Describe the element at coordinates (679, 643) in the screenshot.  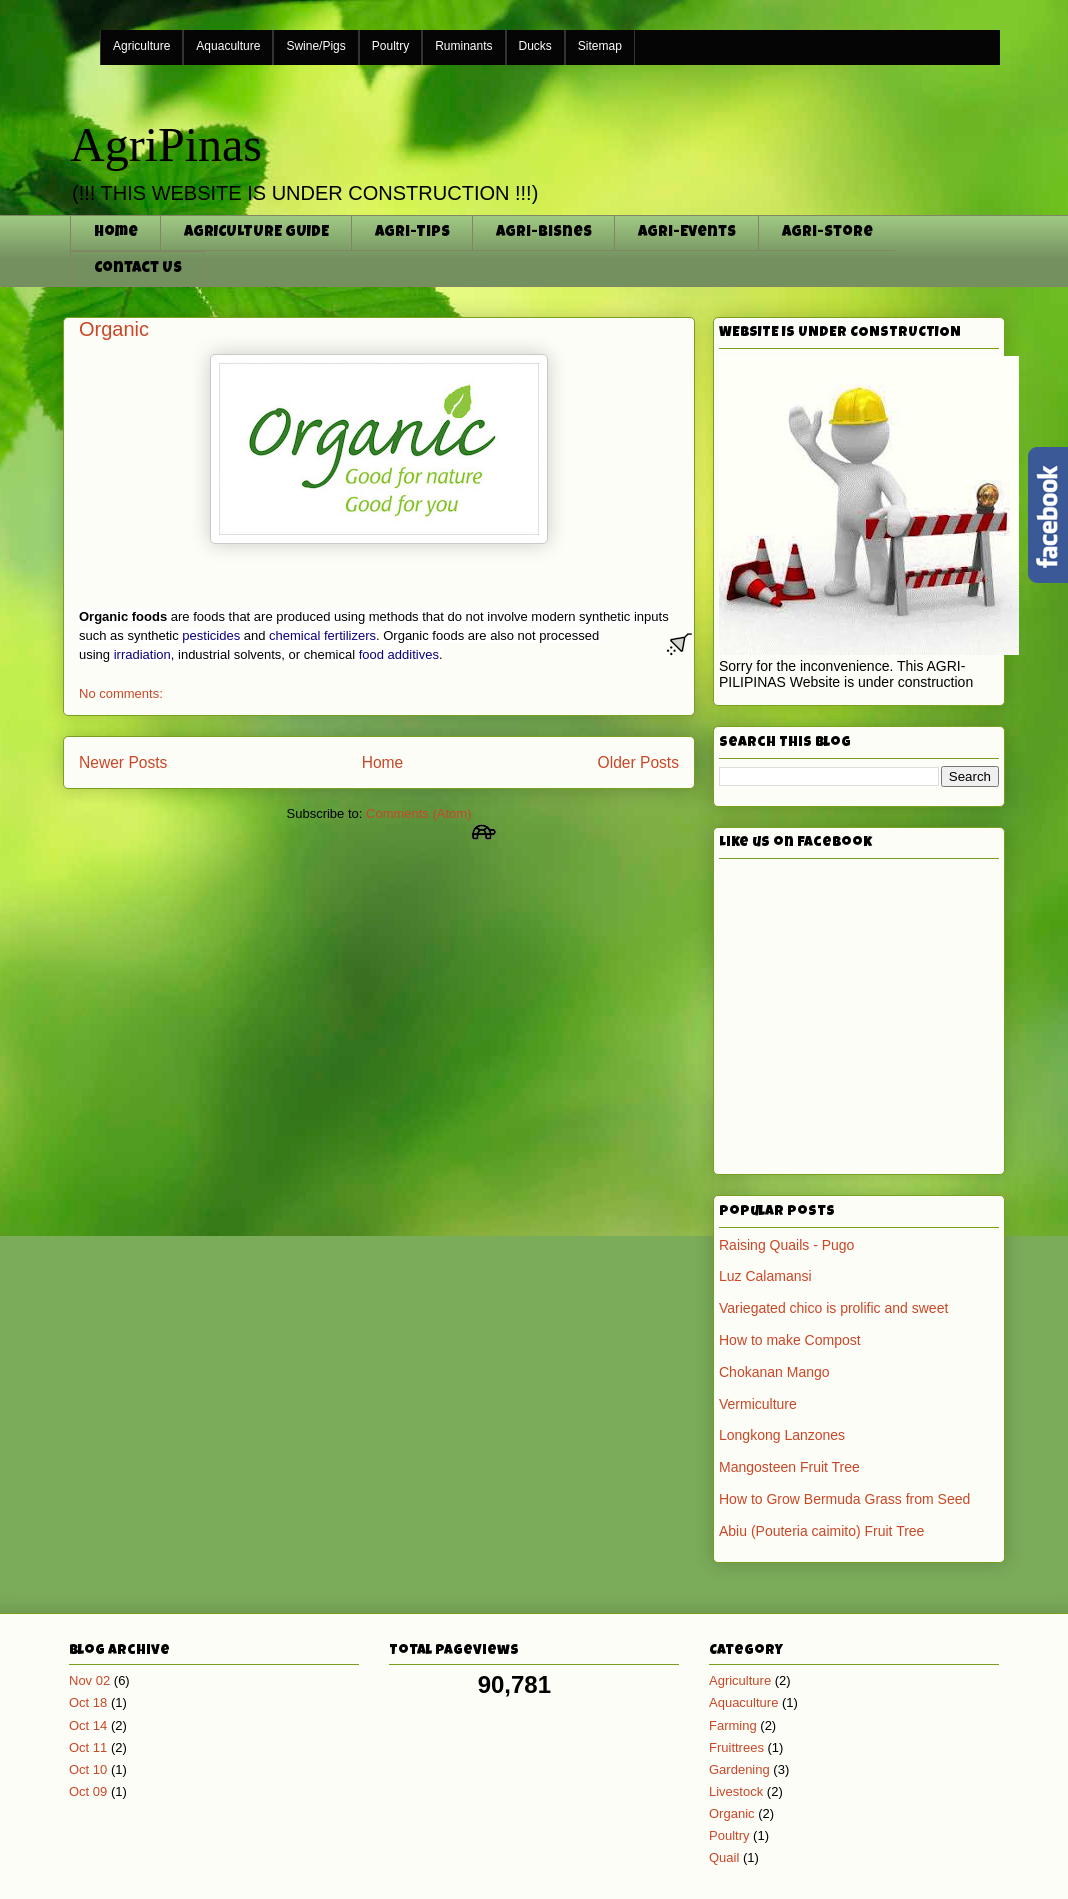
I see `filter or sort content` at that location.